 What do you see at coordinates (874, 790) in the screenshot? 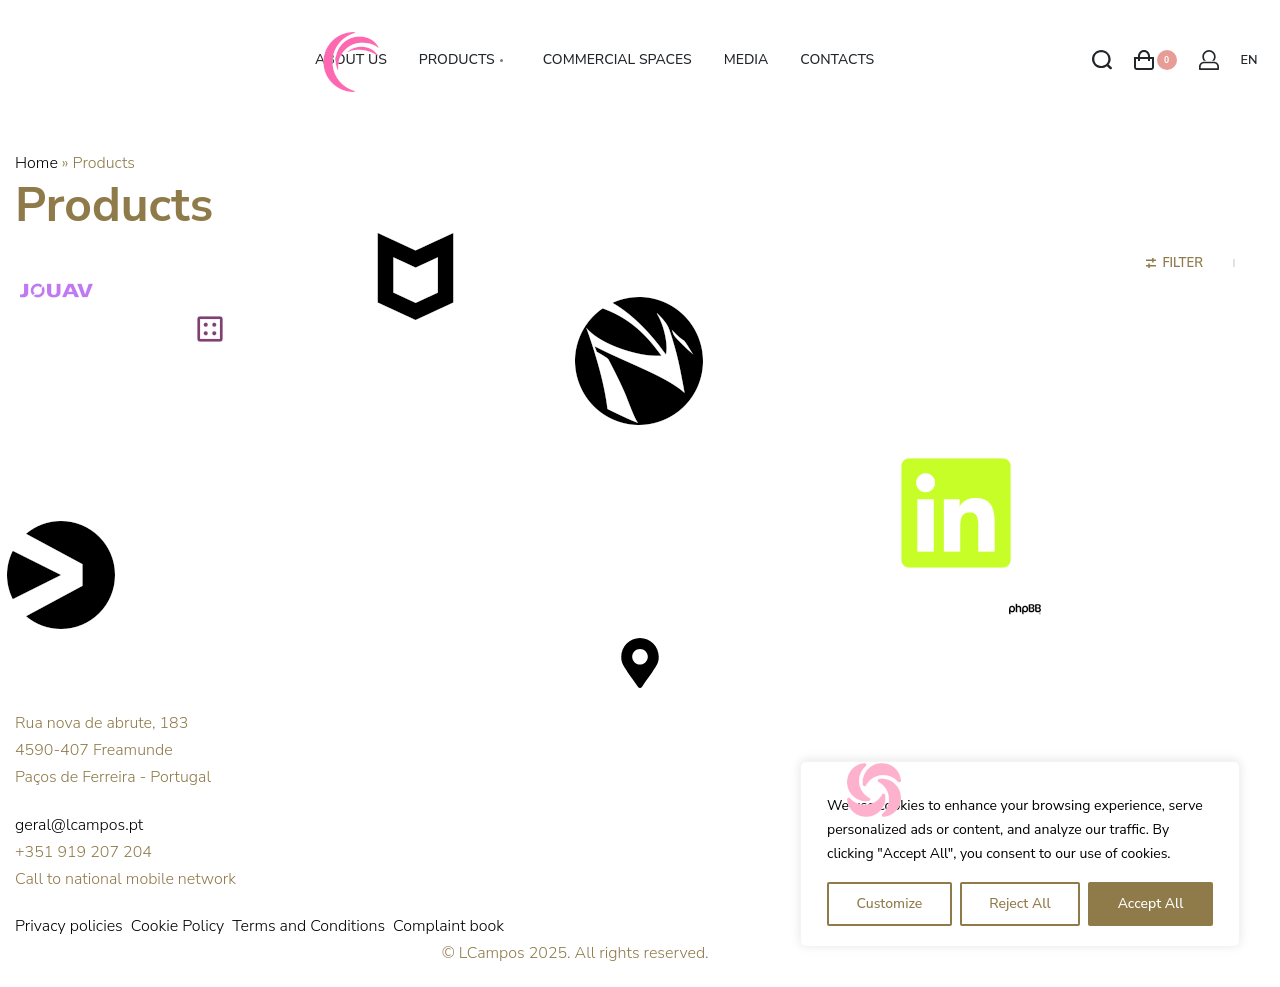
I see `open the sololearn app` at bounding box center [874, 790].